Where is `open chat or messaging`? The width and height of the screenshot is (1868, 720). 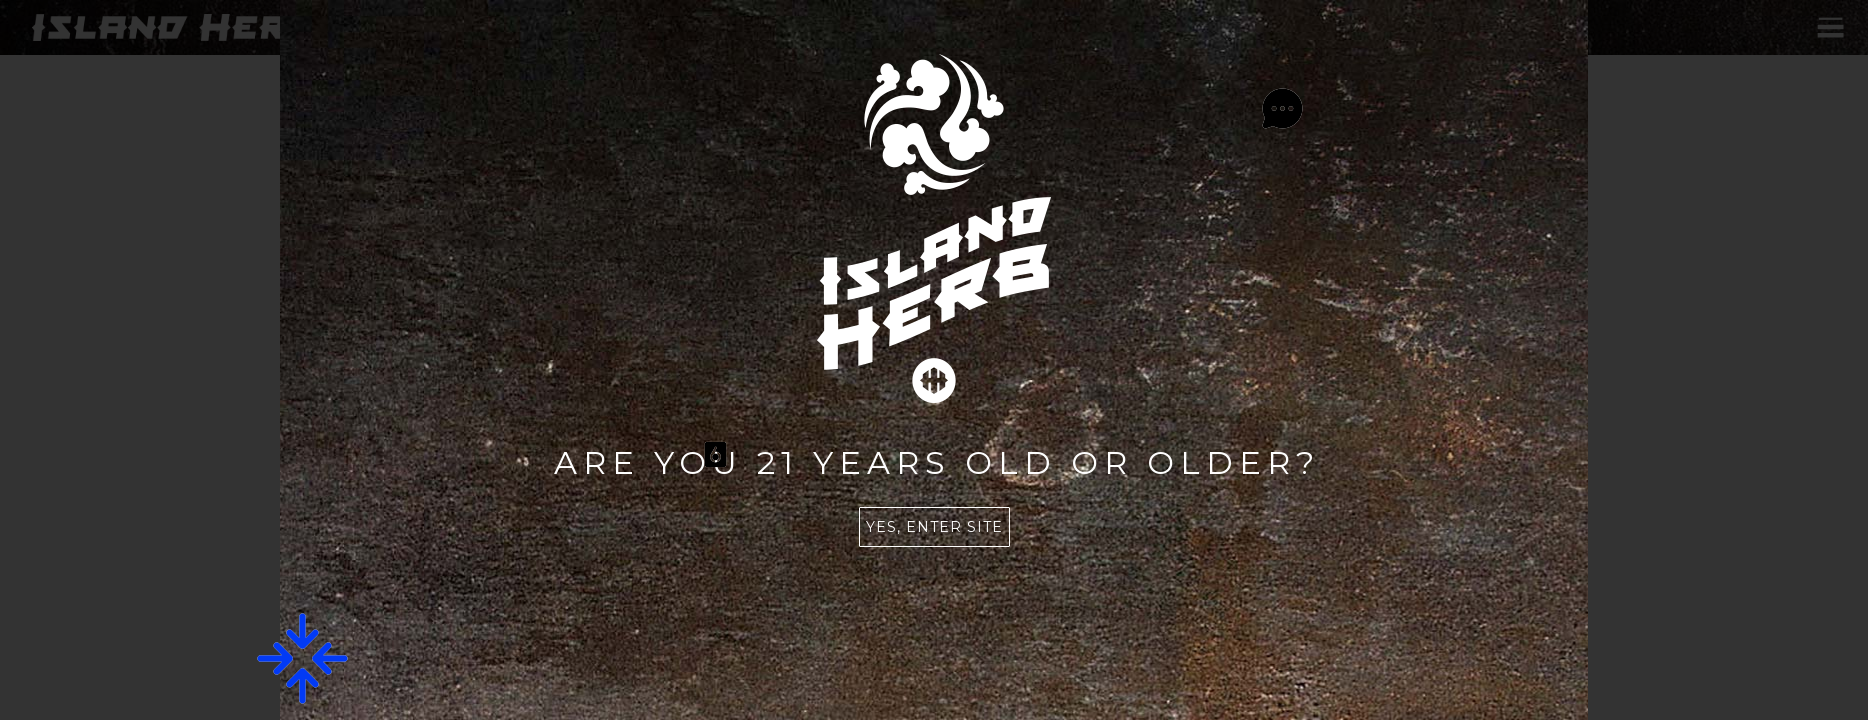 open chat or messaging is located at coordinates (1282, 108).